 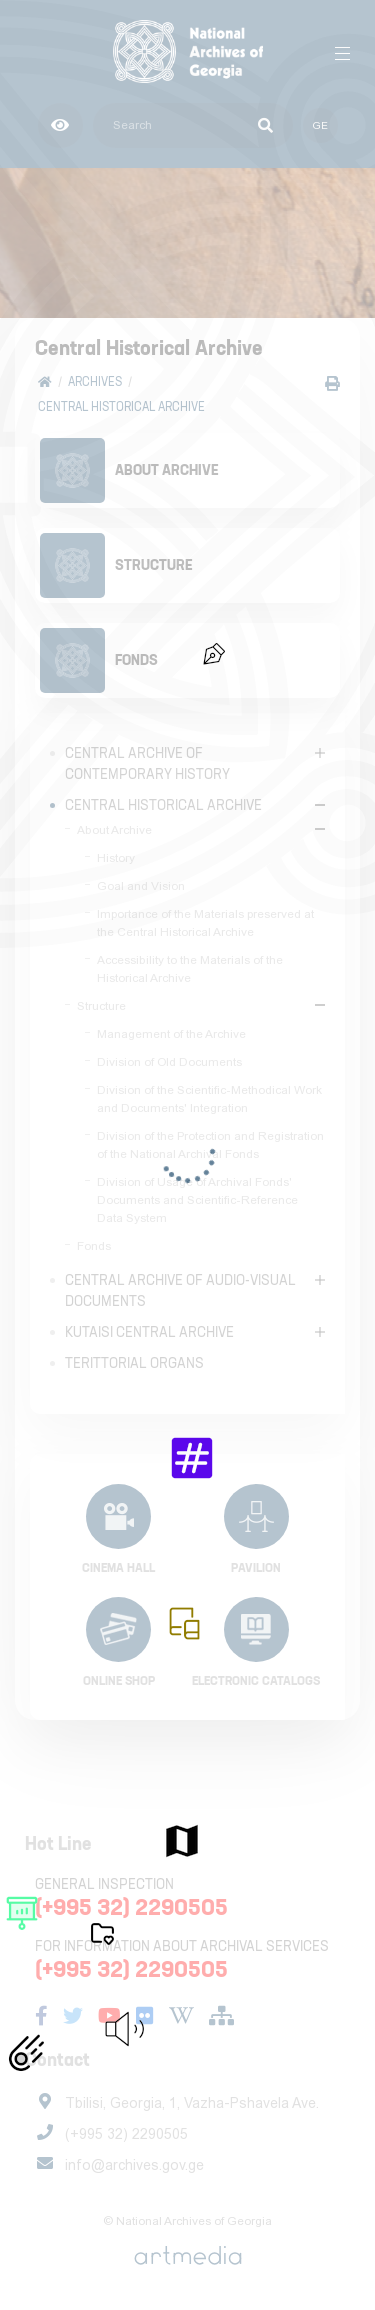 What do you see at coordinates (26, 2053) in the screenshot?
I see `indicates a meteor or space-related feature` at bounding box center [26, 2053].